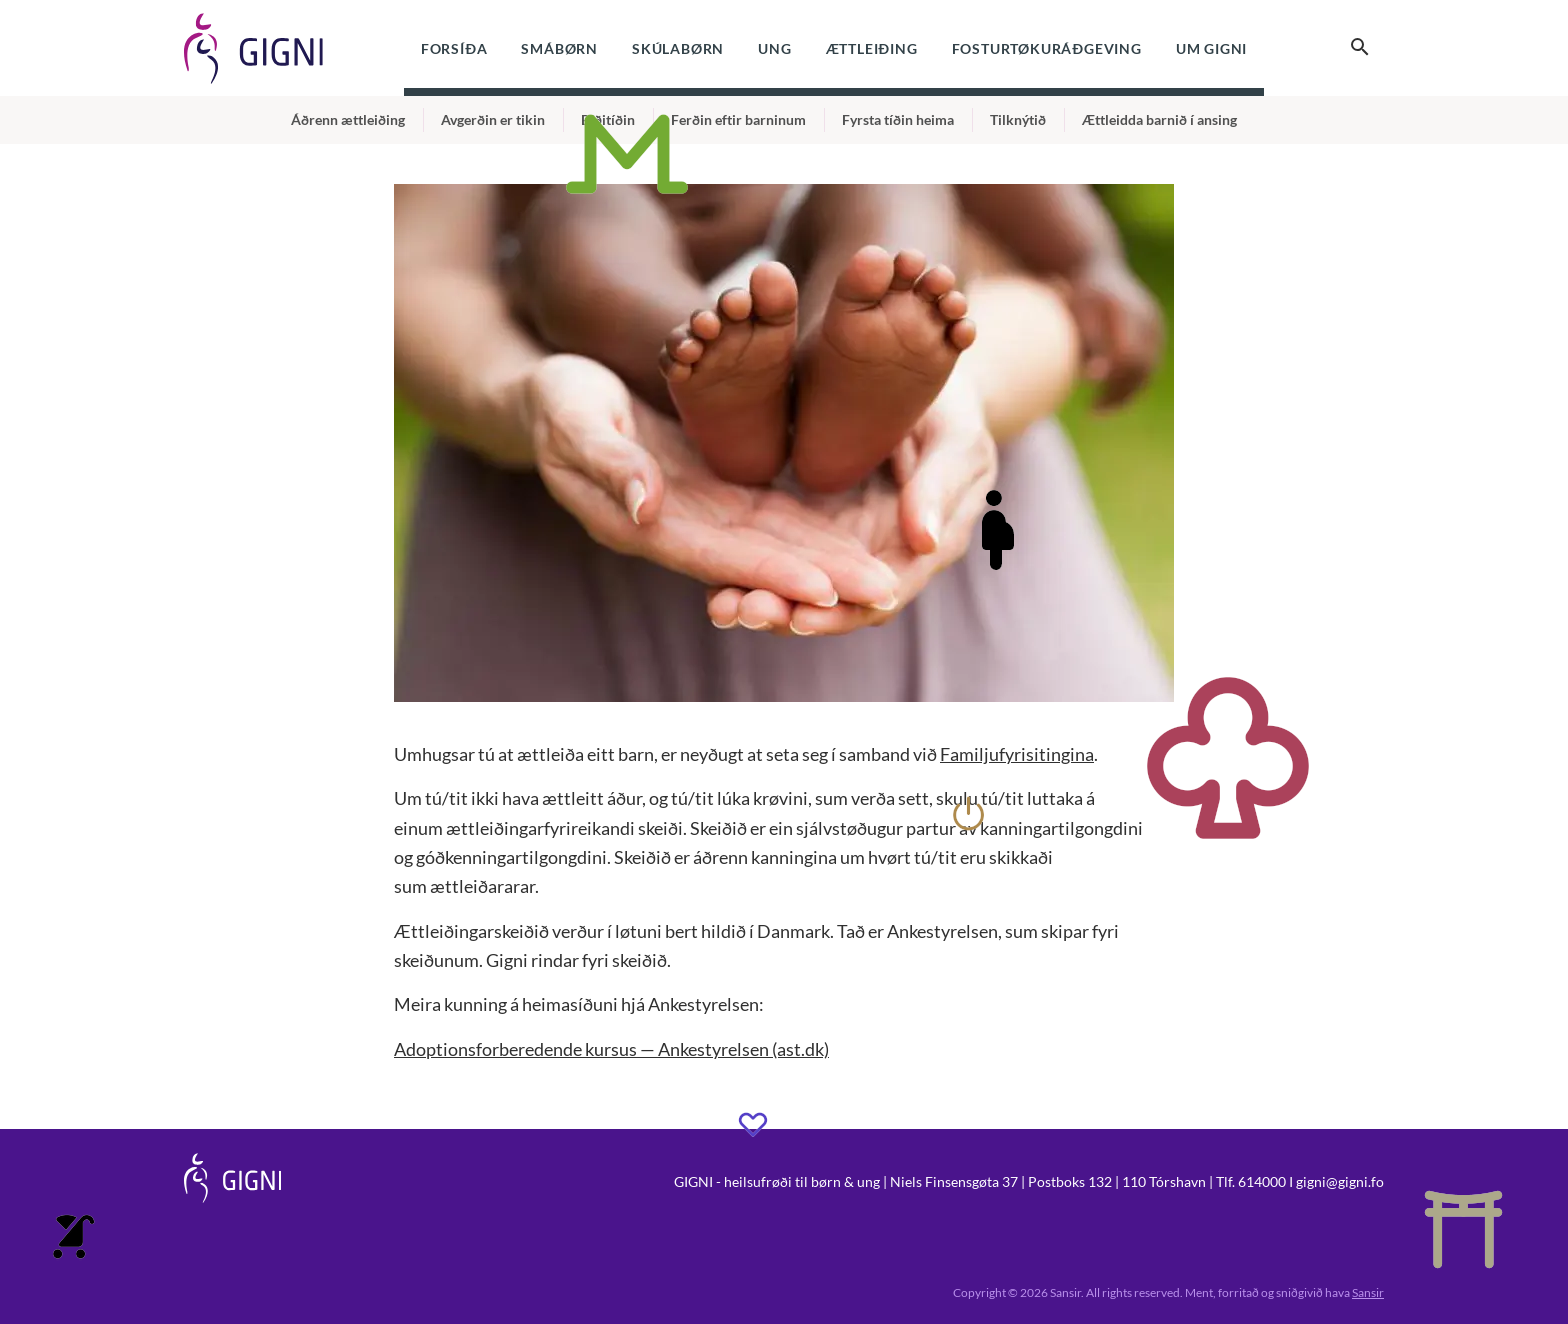 The image size is (1568, 1324). Describe the element at coordinates (627, 151) in the screenshot. I see `view monero cryptocurrency balance` at that location.